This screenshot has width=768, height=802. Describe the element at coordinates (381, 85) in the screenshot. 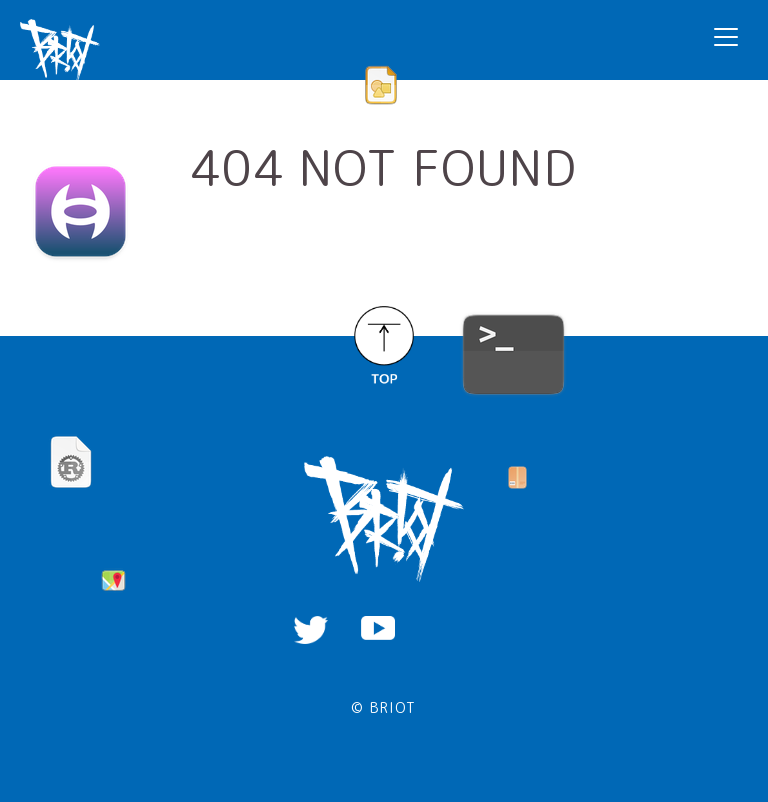

I see `libreoffice draw template file` at that location.